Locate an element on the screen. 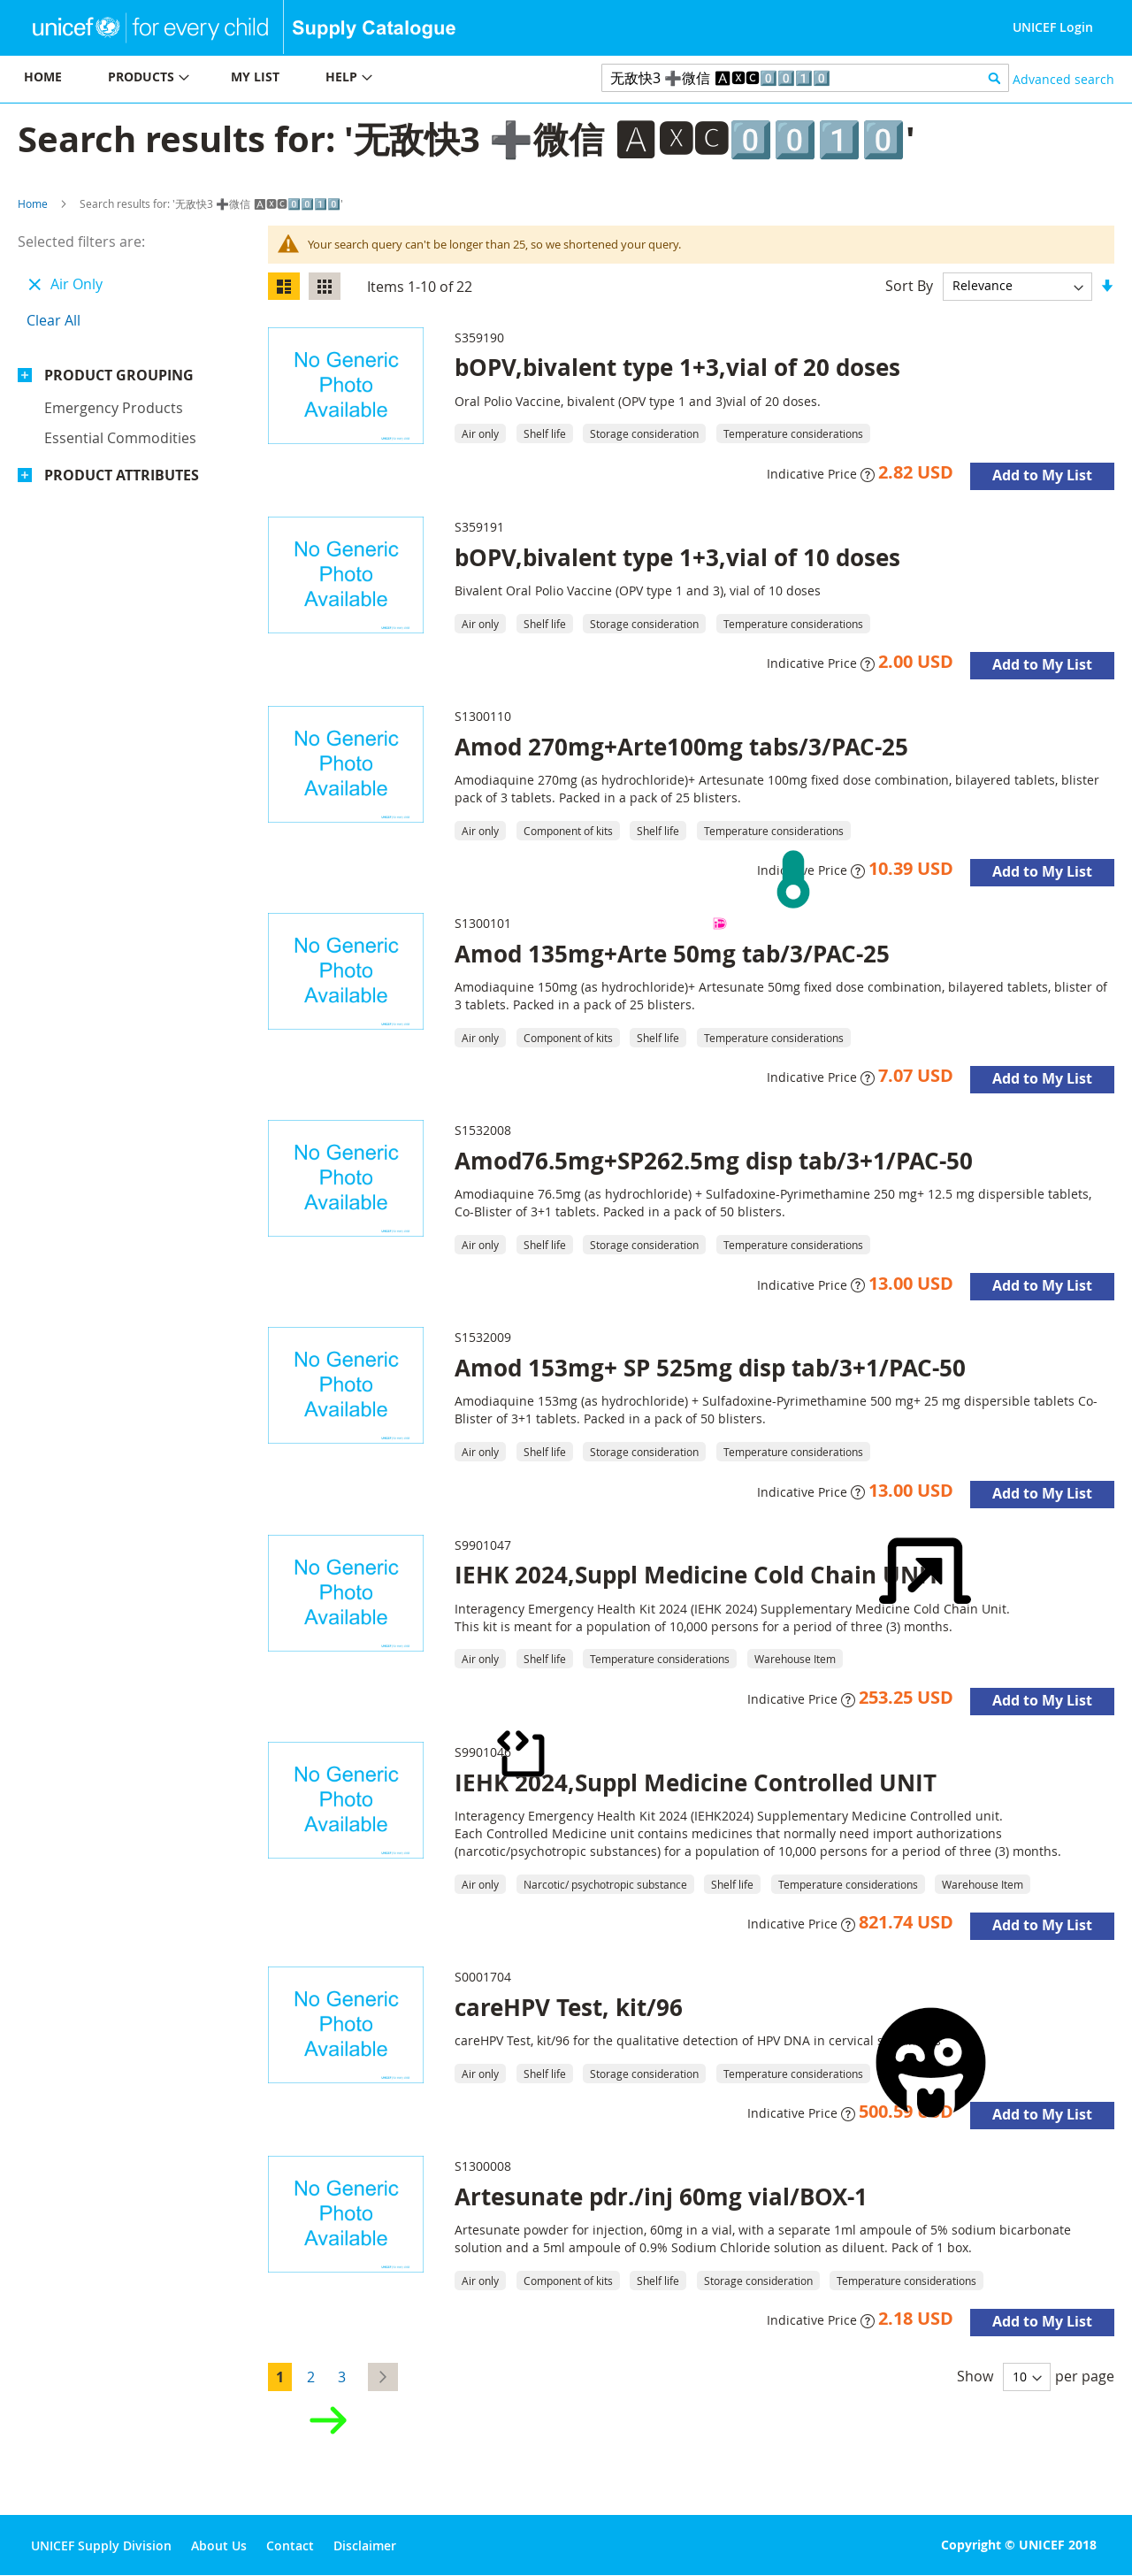  insert a playful or silly emoji reaction is located at coordinates (930, 2062).